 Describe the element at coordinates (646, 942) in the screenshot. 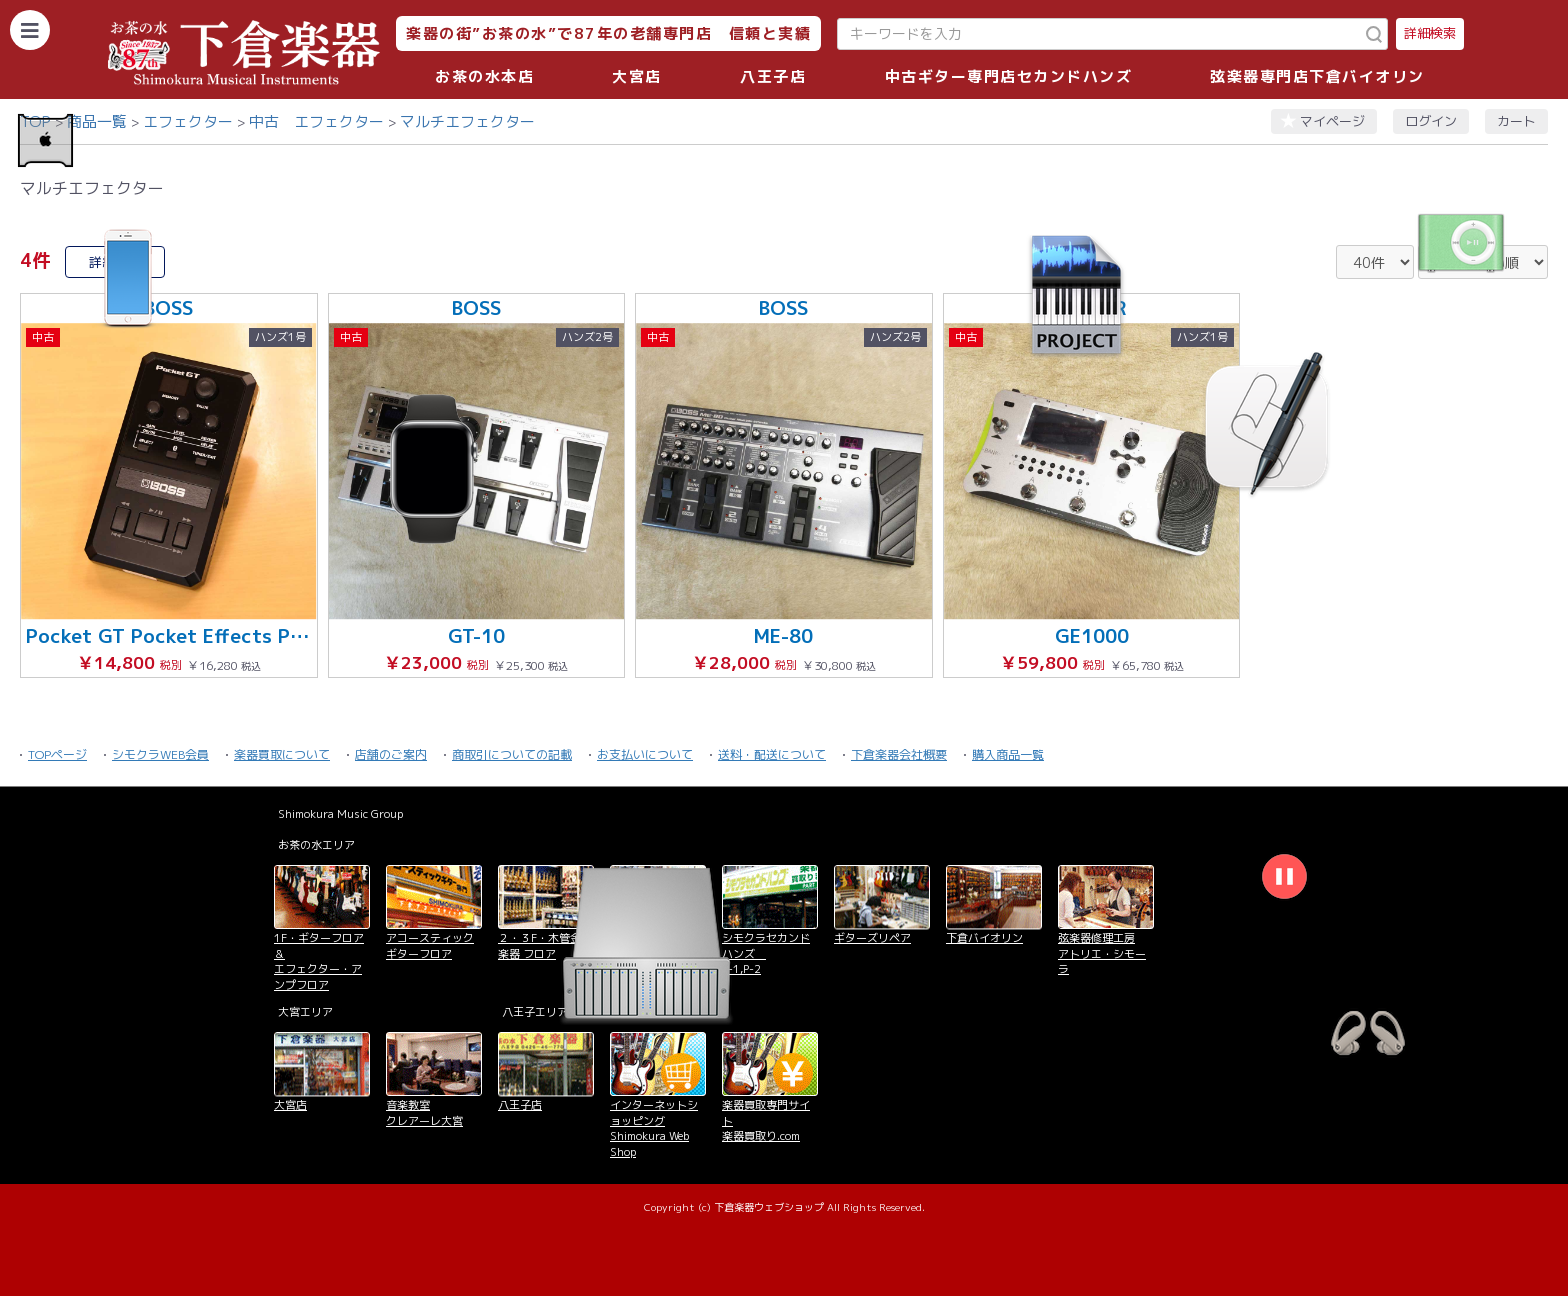

I see `access Xserve RAID storage device settings` at that location.